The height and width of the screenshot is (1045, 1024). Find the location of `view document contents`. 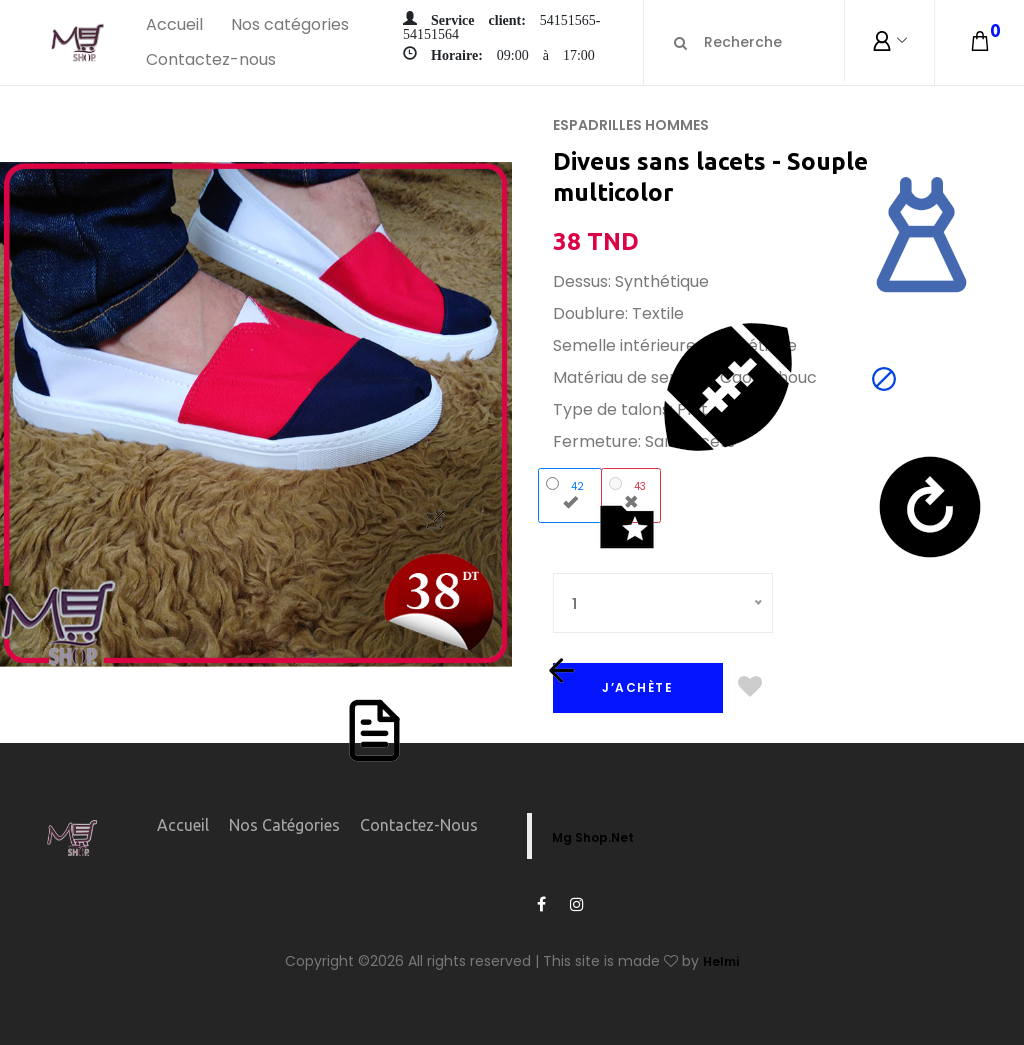

view document contents is located at coordinates (374, 730).